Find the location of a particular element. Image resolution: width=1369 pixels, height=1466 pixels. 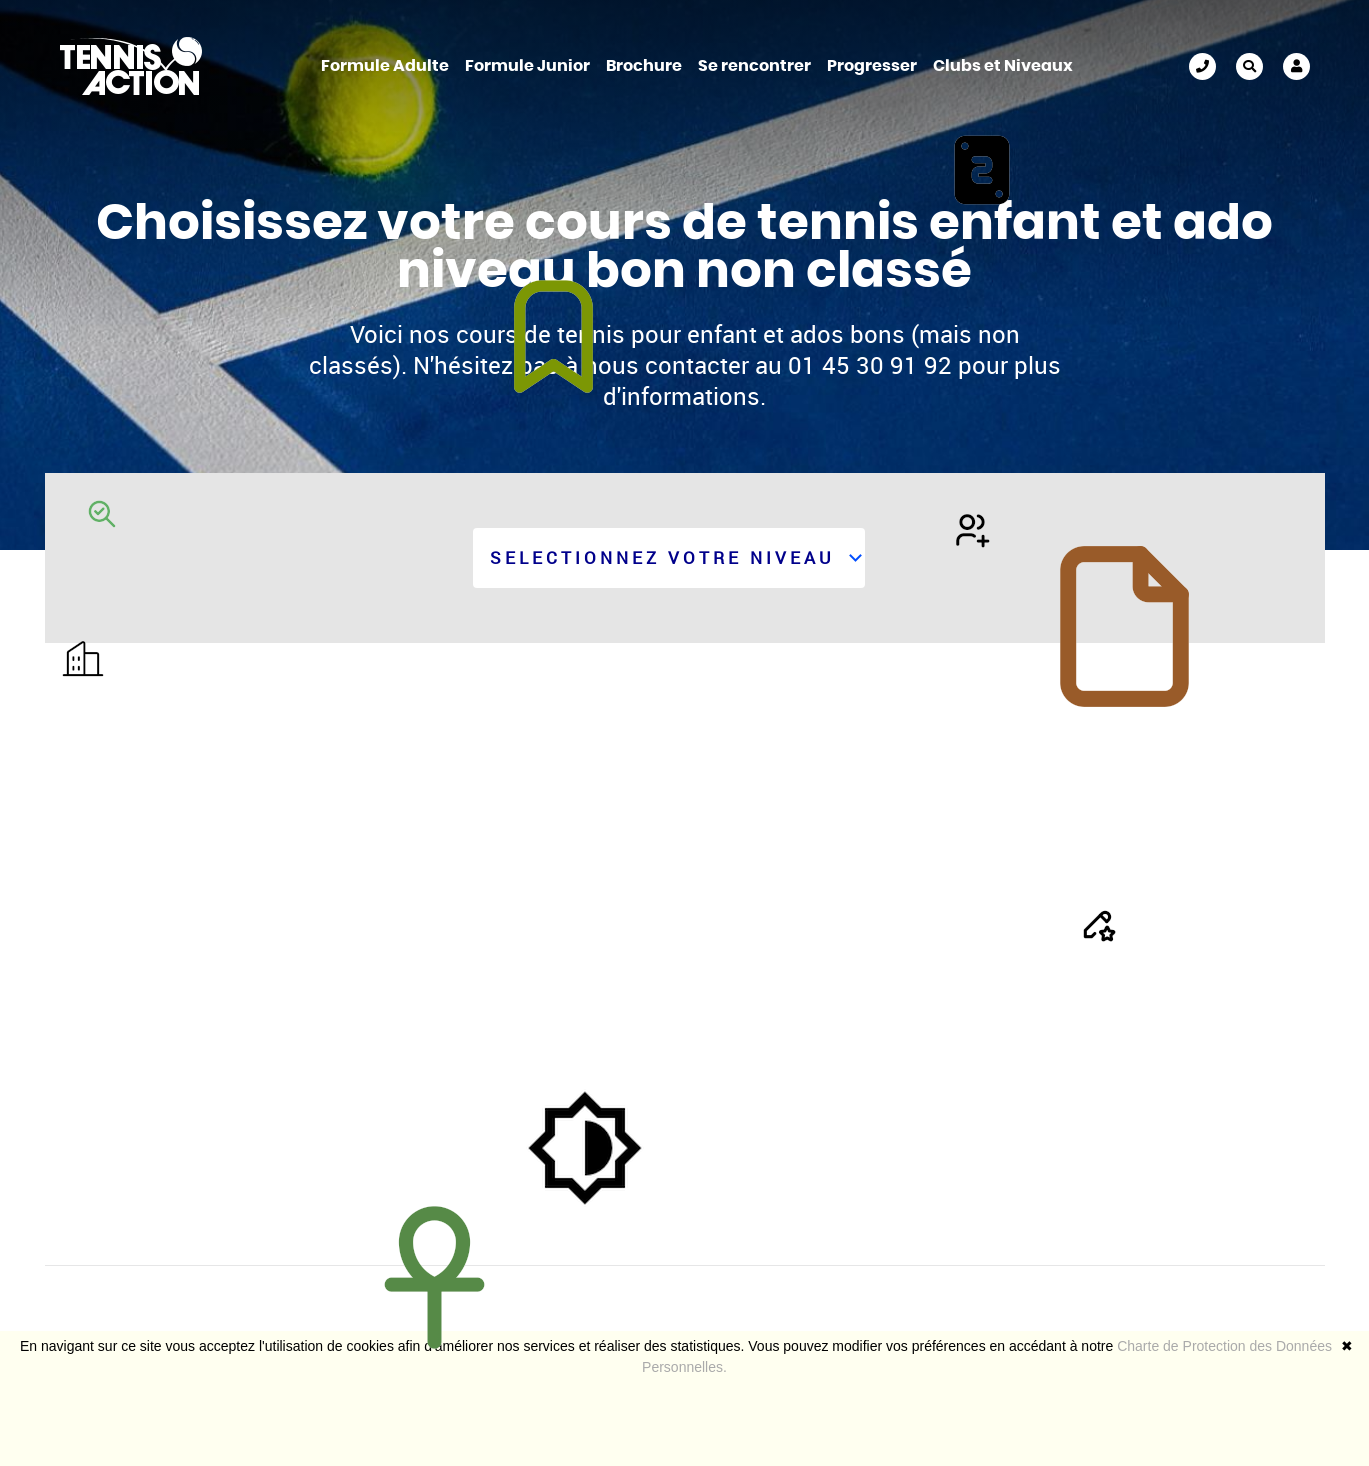

symbol representing life or immortality is located at coordinates (434, 1277).